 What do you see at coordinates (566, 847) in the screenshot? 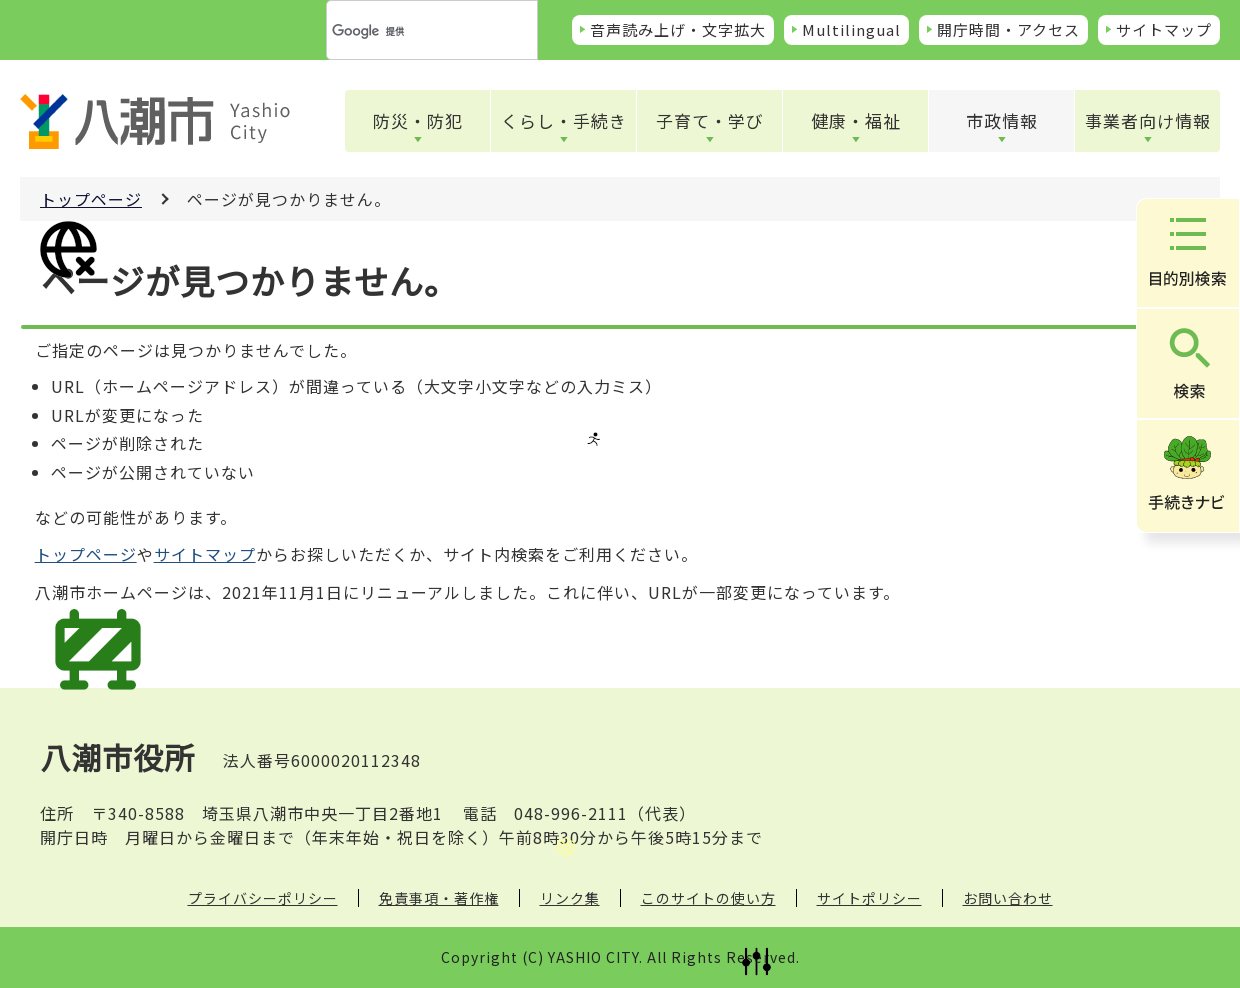
I see `view garden or plant-related content` at bounding box center [566, 847].